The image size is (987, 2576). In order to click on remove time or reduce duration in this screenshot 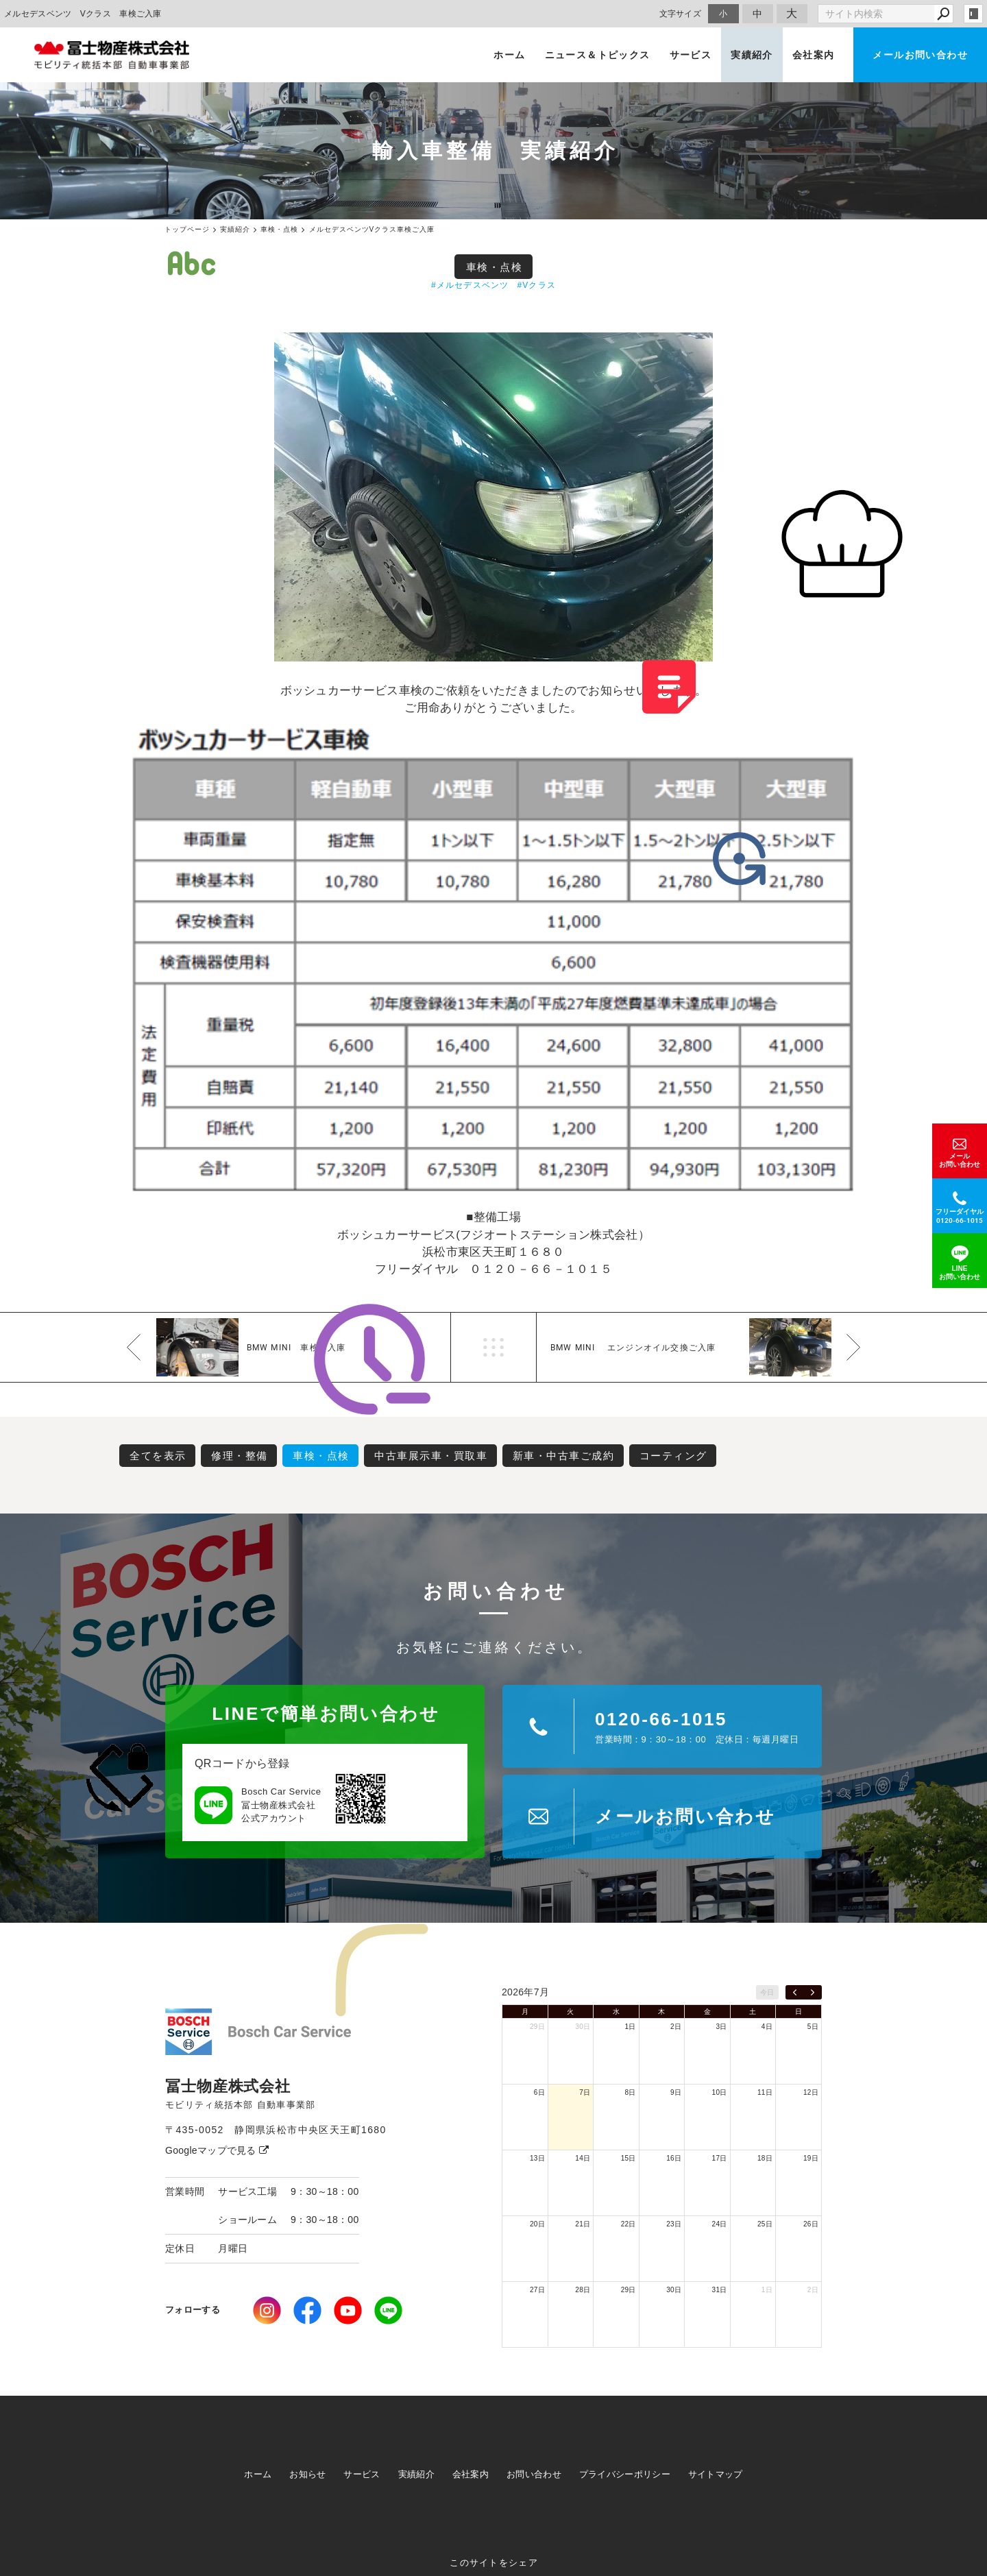, I will do `click(369, 1359)`.